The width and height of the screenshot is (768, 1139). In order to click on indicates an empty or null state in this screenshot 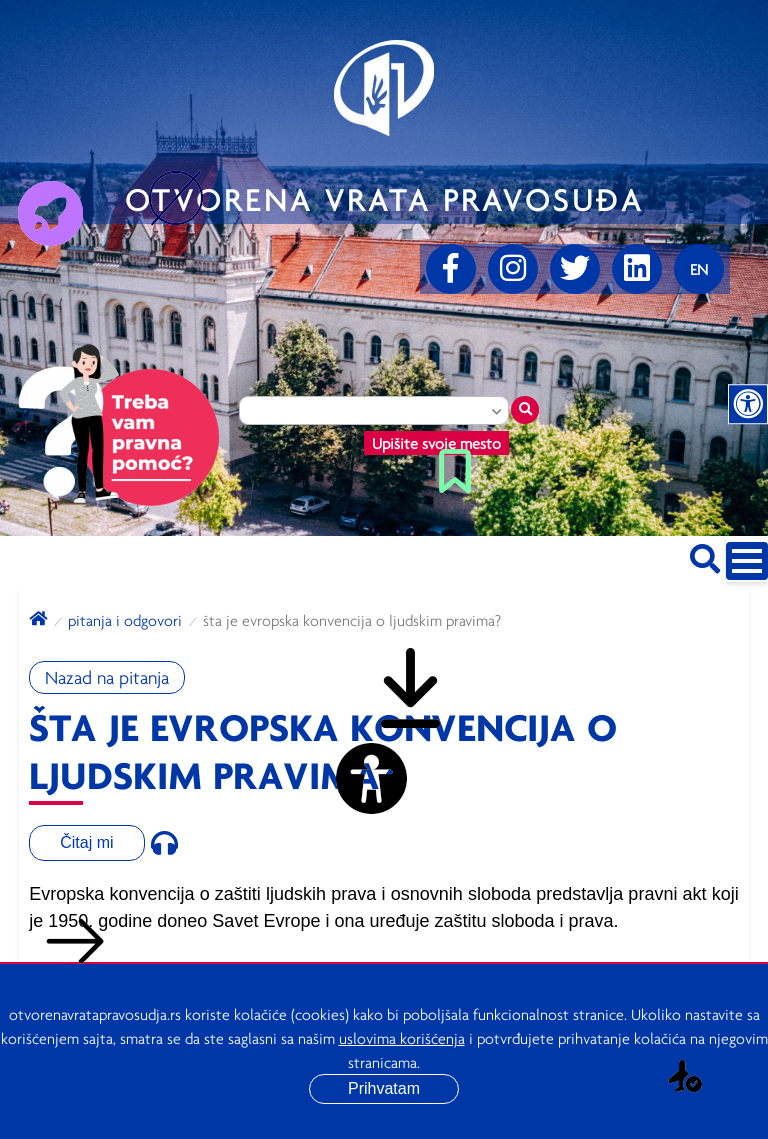, I will do `click(176, 198)`.